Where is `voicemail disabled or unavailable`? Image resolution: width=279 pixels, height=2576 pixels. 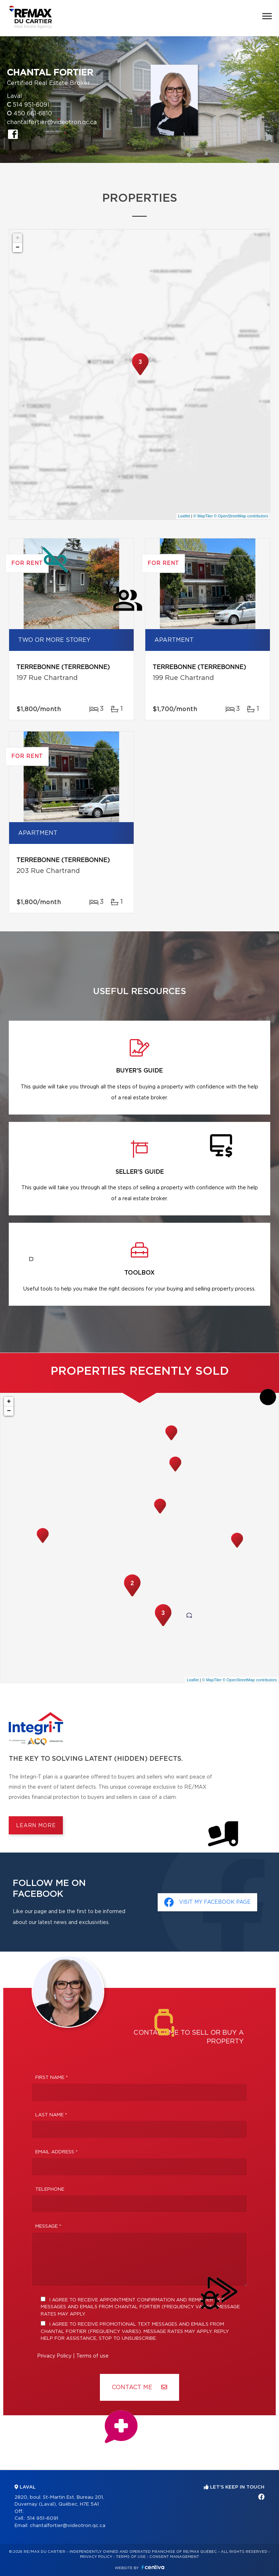
voicemail disabled or unavailable is located at coordinates (55, 560).